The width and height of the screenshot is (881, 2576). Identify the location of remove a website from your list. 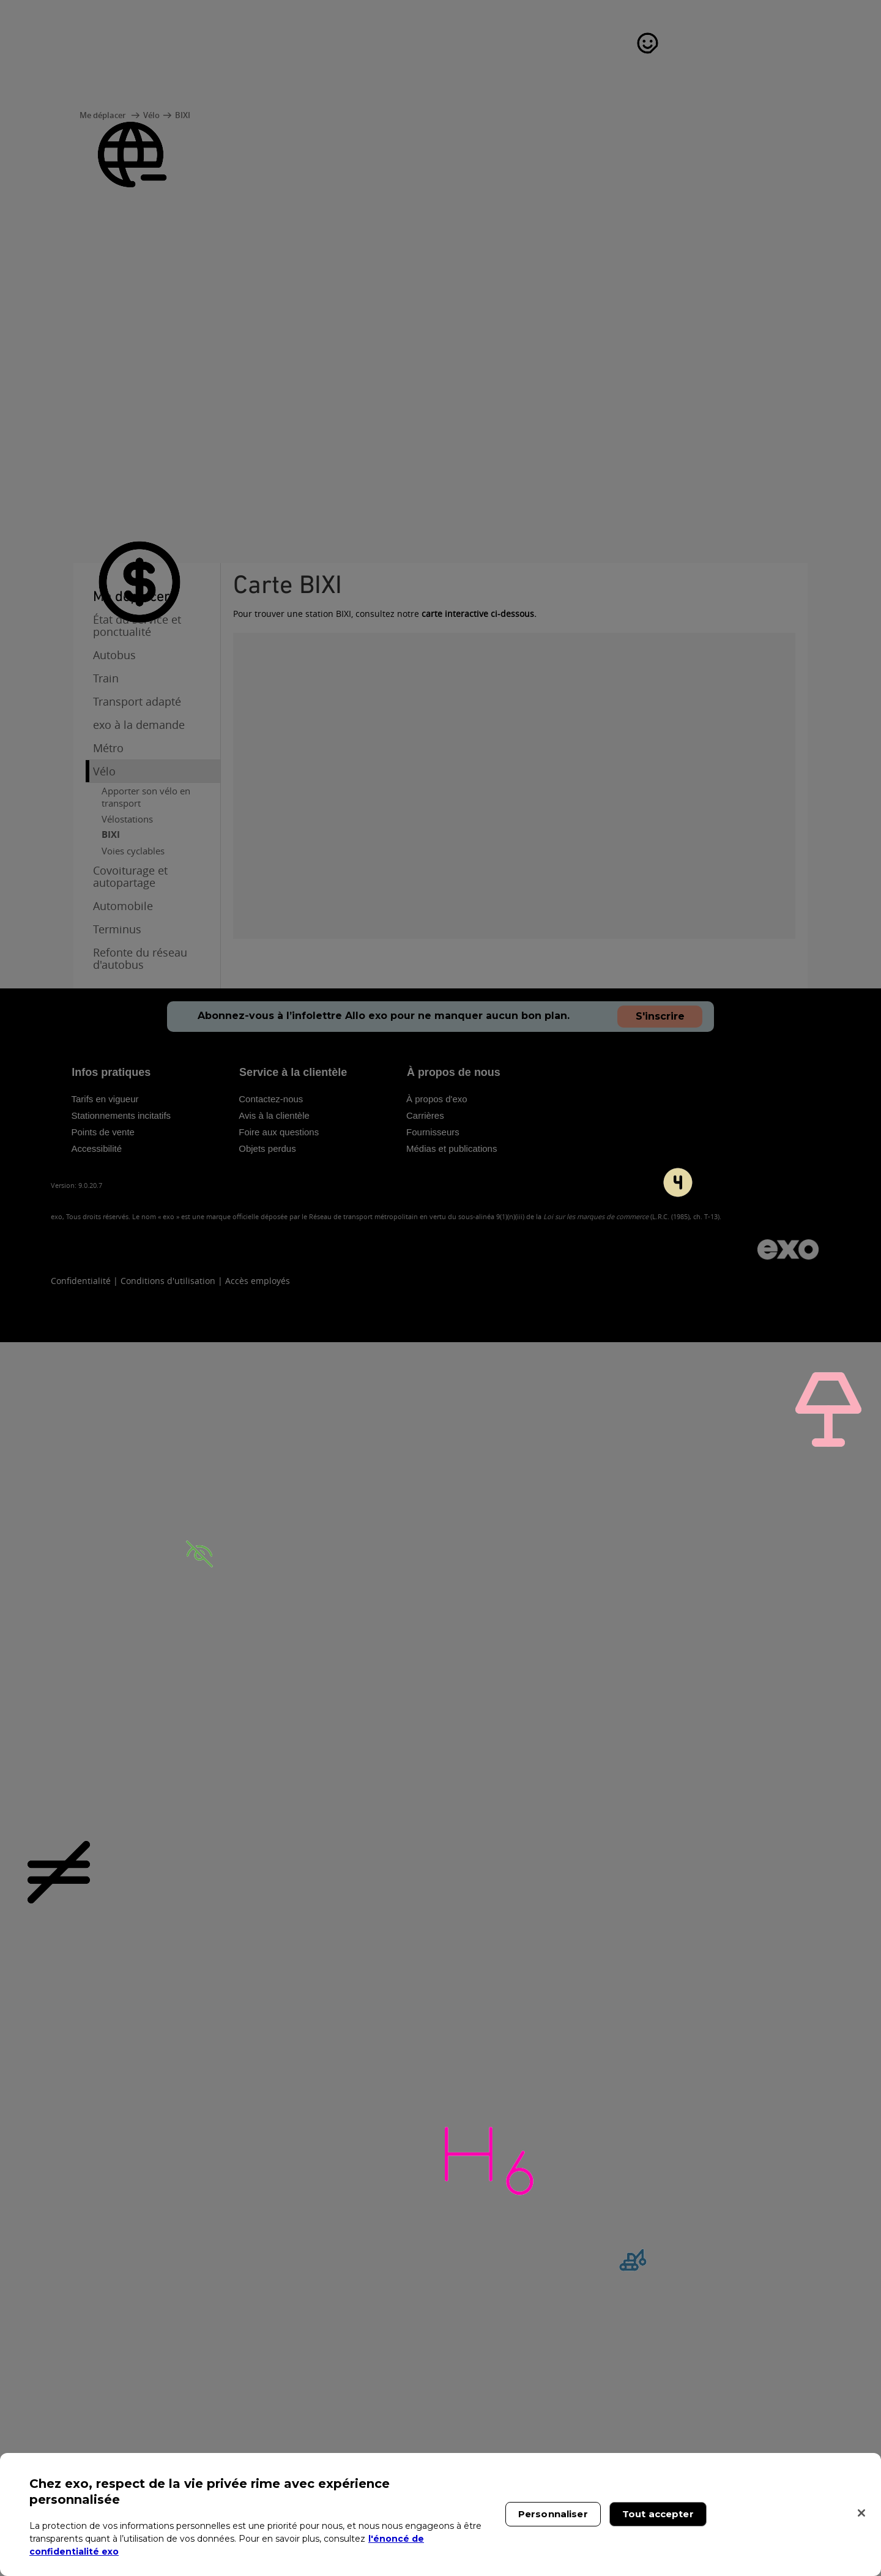
(130, 154).